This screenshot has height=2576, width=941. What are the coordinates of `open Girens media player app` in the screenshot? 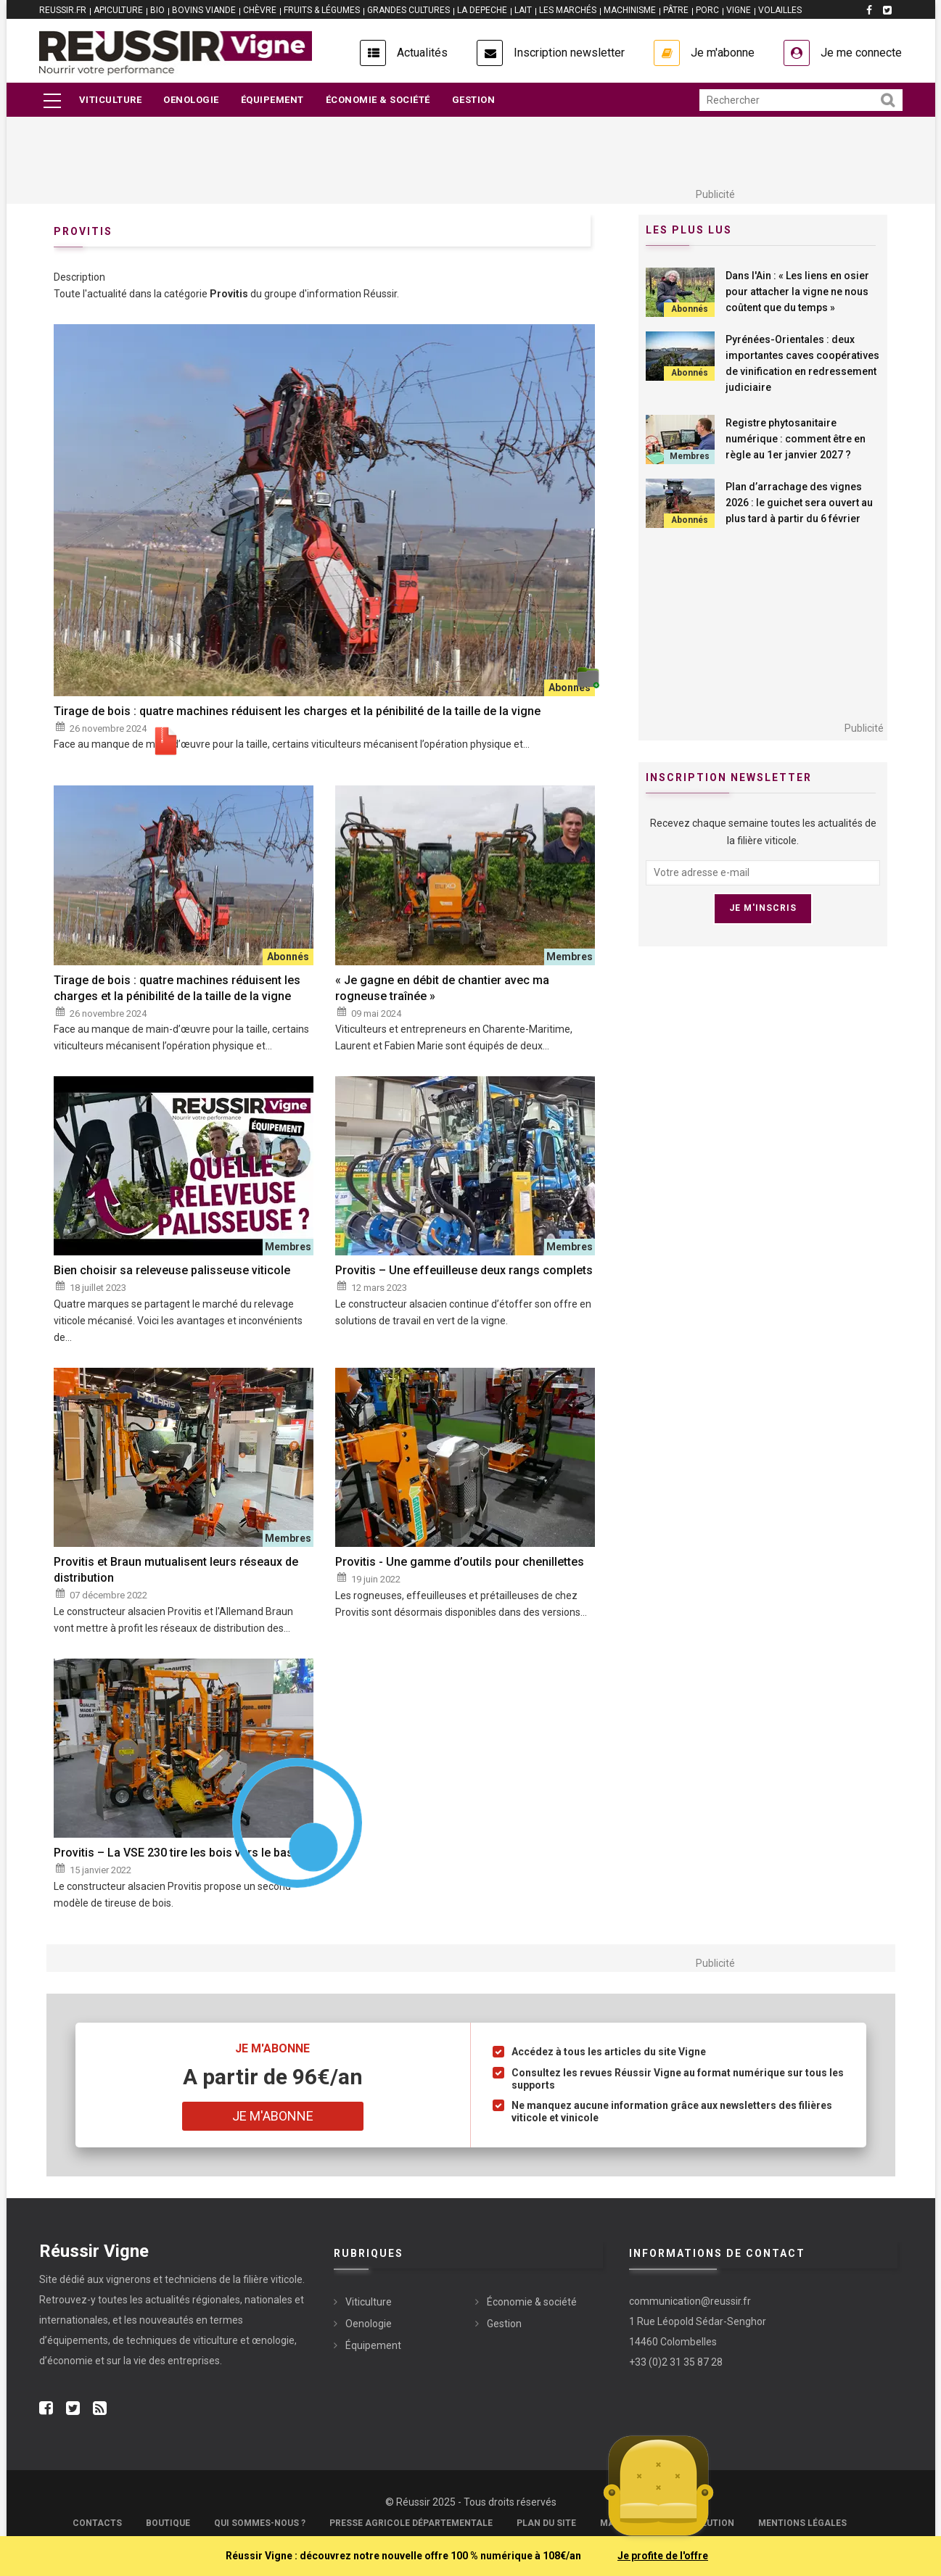 It's located at (658, 2485).